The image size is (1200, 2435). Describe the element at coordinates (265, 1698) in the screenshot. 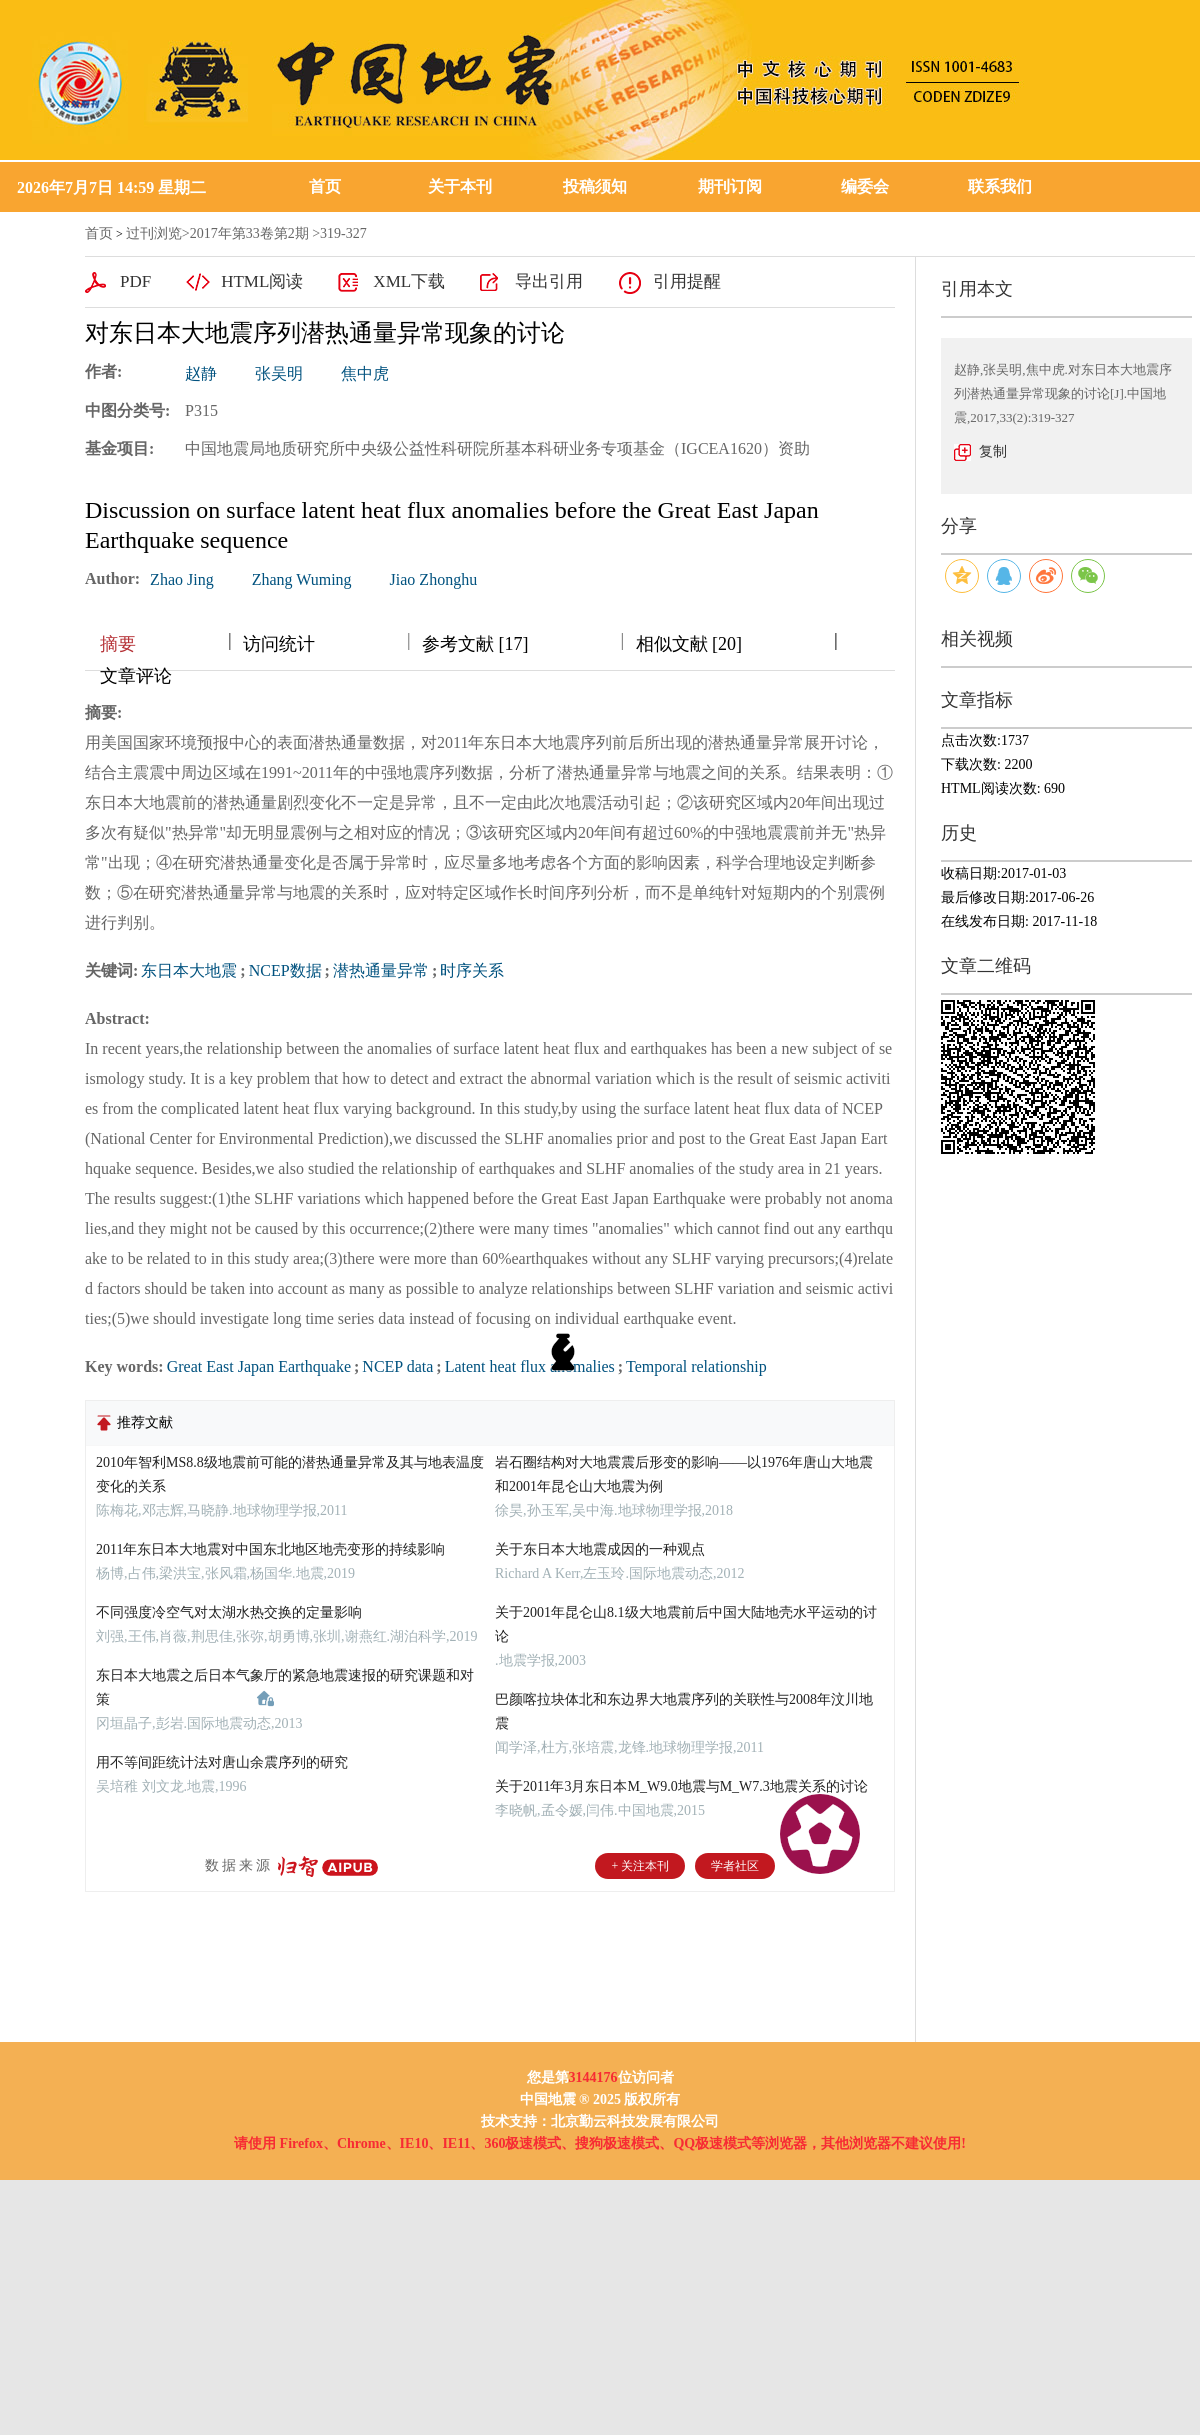

I see `home security settings` at that location.